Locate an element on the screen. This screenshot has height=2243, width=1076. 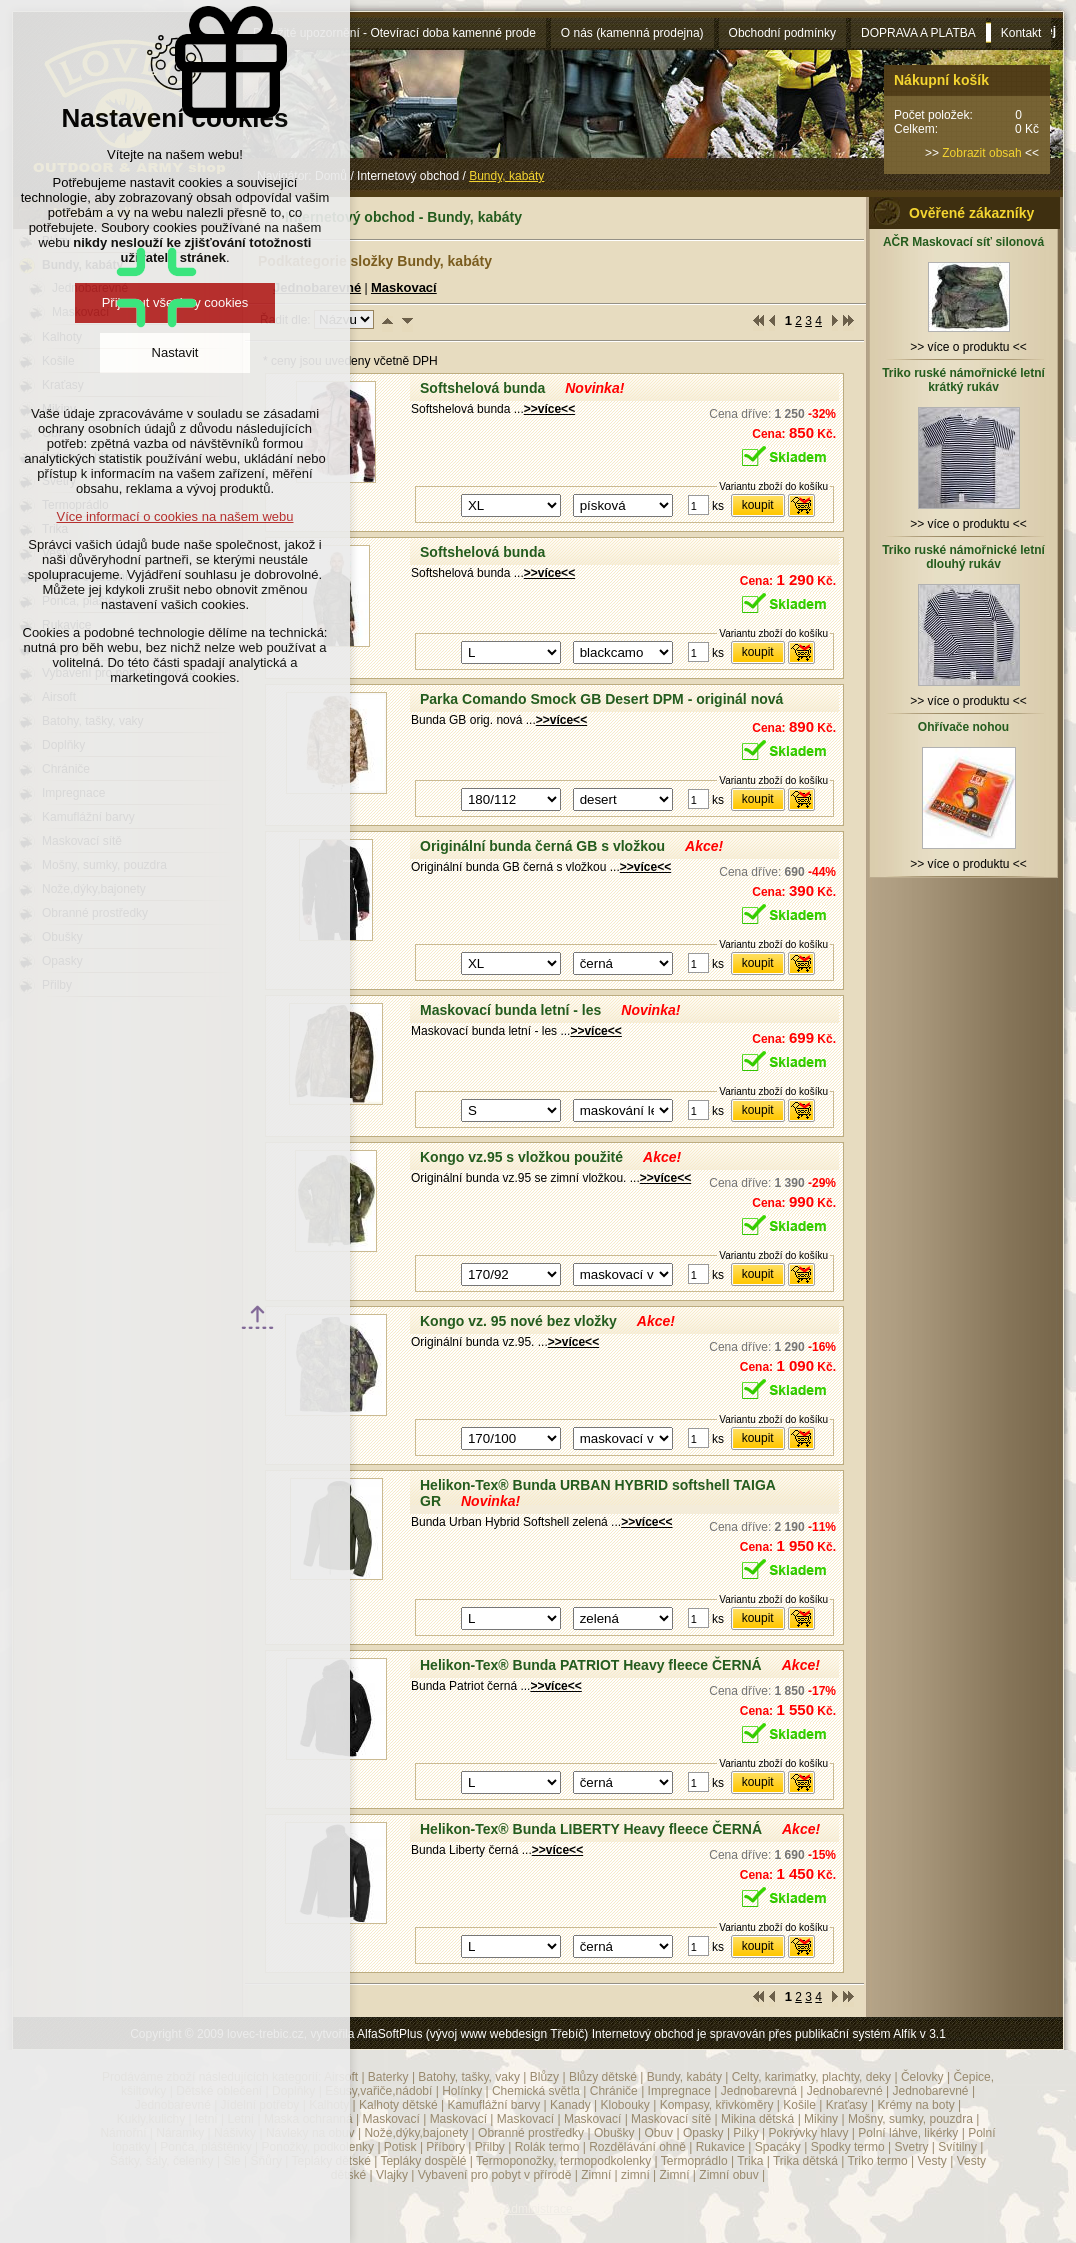
collapse content upward is located at coordinates (257, 1317).